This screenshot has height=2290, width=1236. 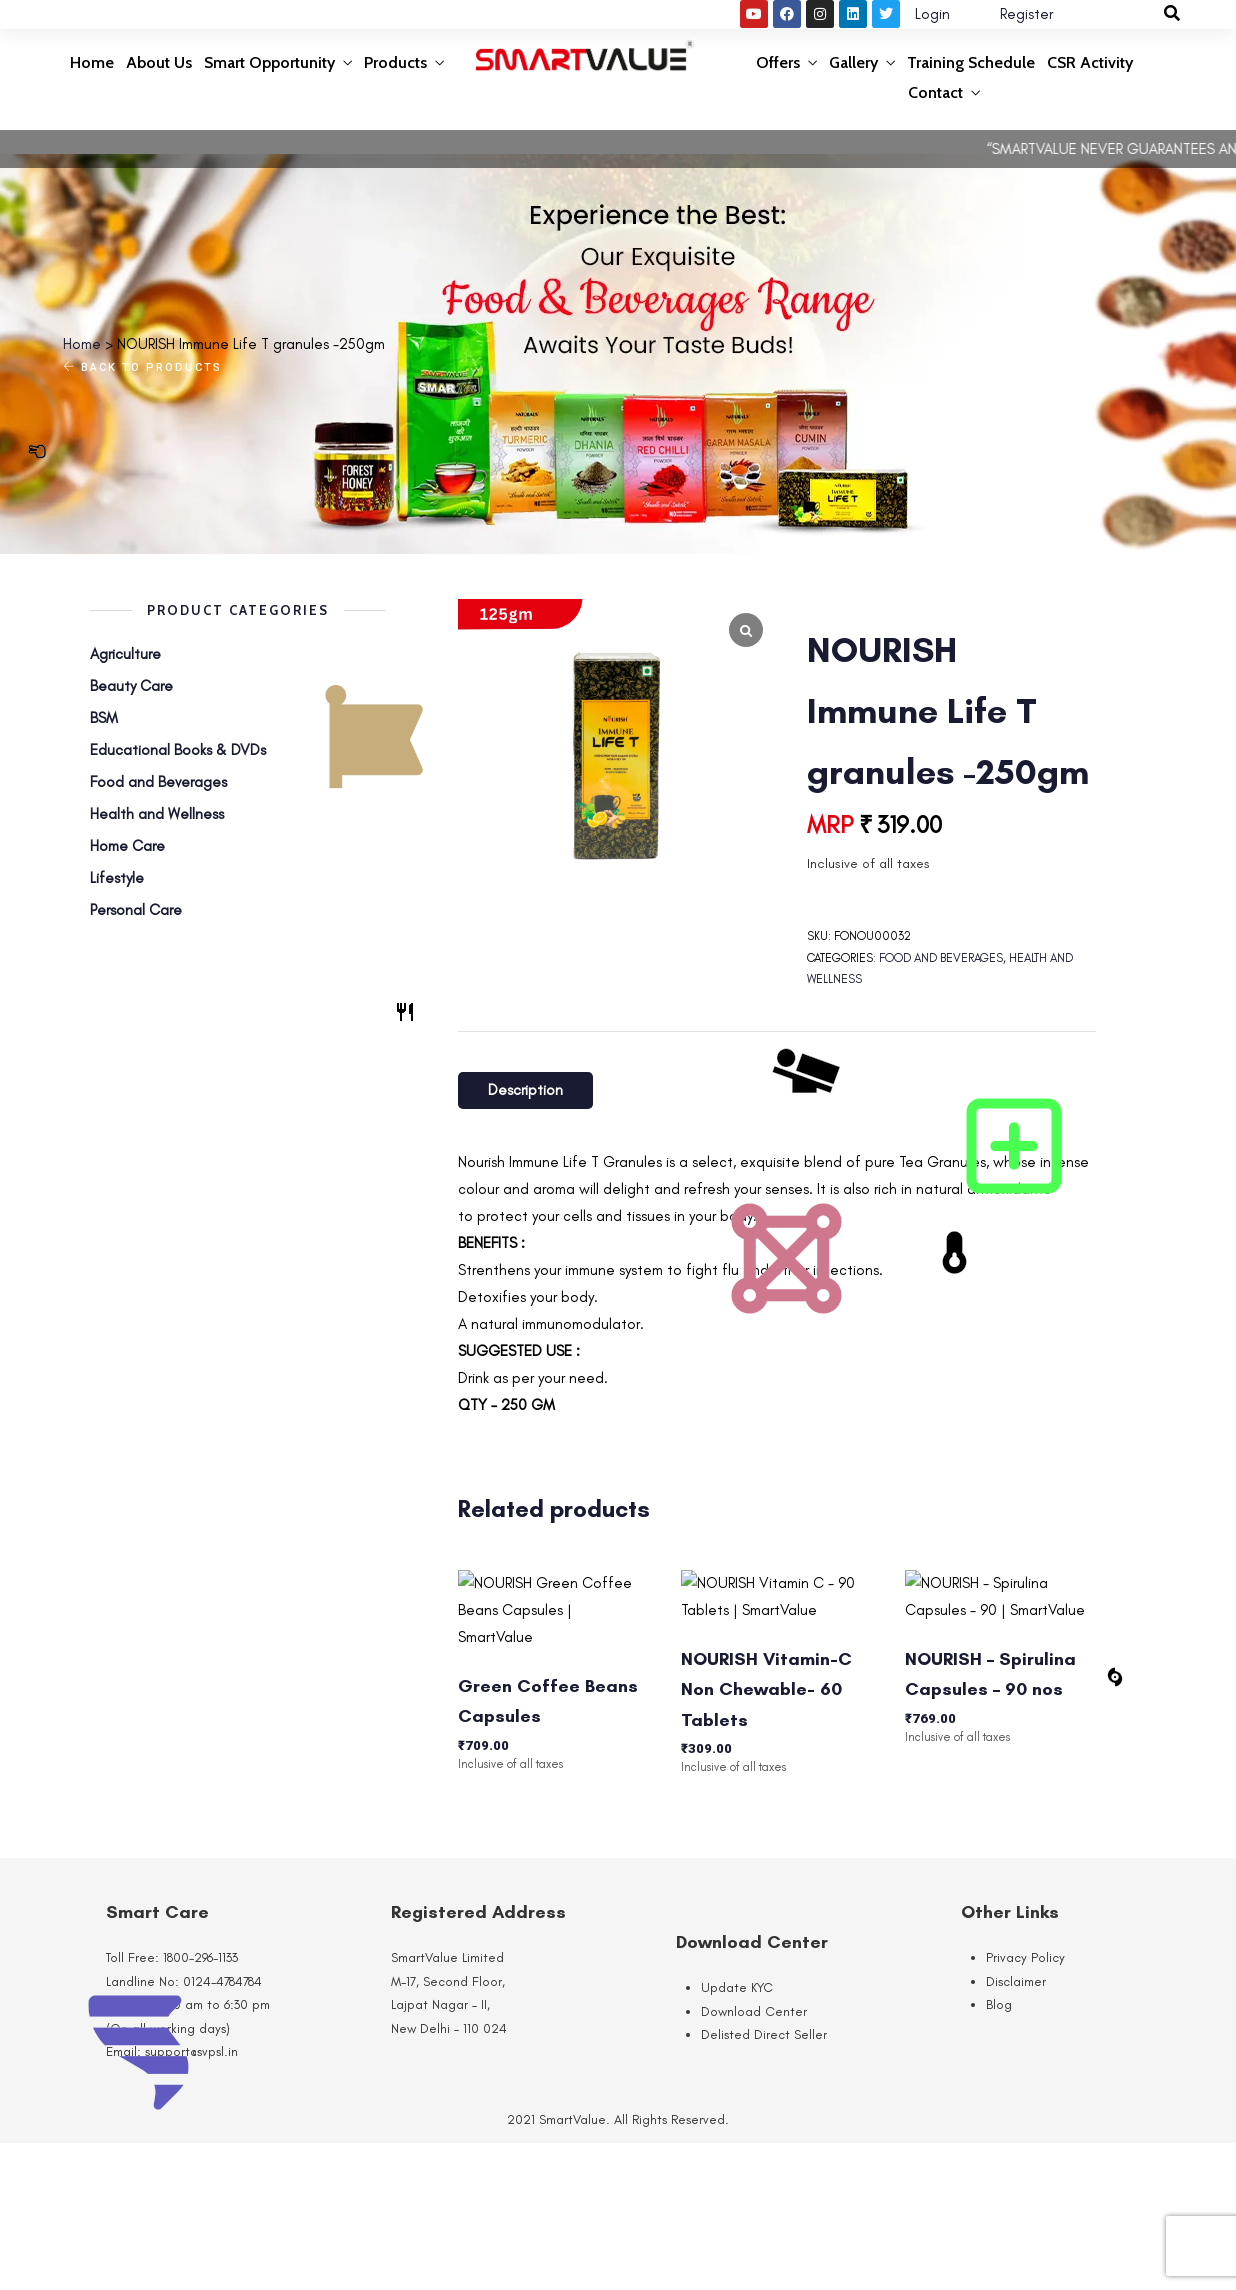 I want to click on indicates lie-flat seat availability on flight, so click(x=804, y=1071).